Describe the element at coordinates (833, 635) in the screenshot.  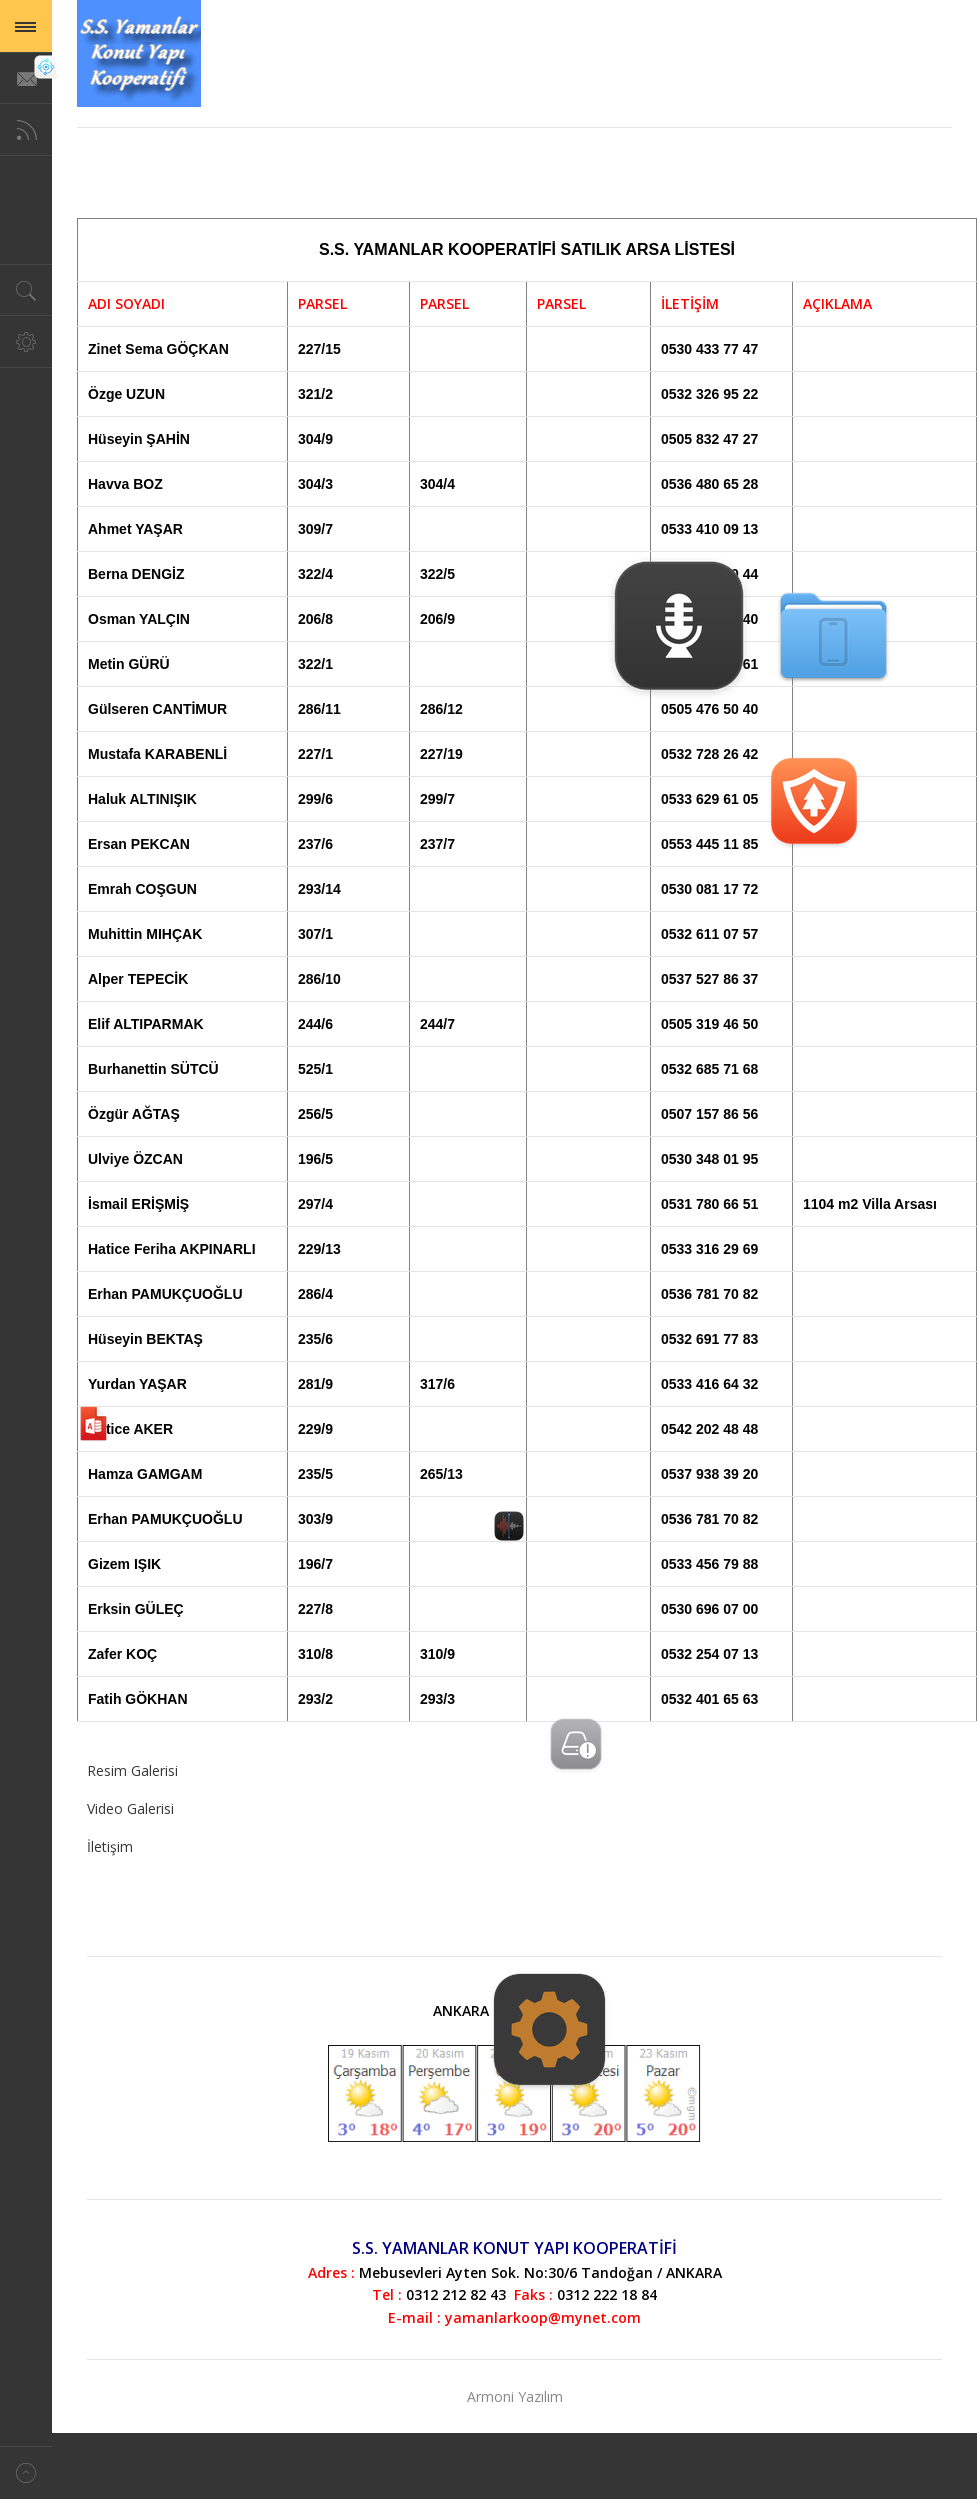
I see `open folder containing iPhone backups or synced content` at that location.